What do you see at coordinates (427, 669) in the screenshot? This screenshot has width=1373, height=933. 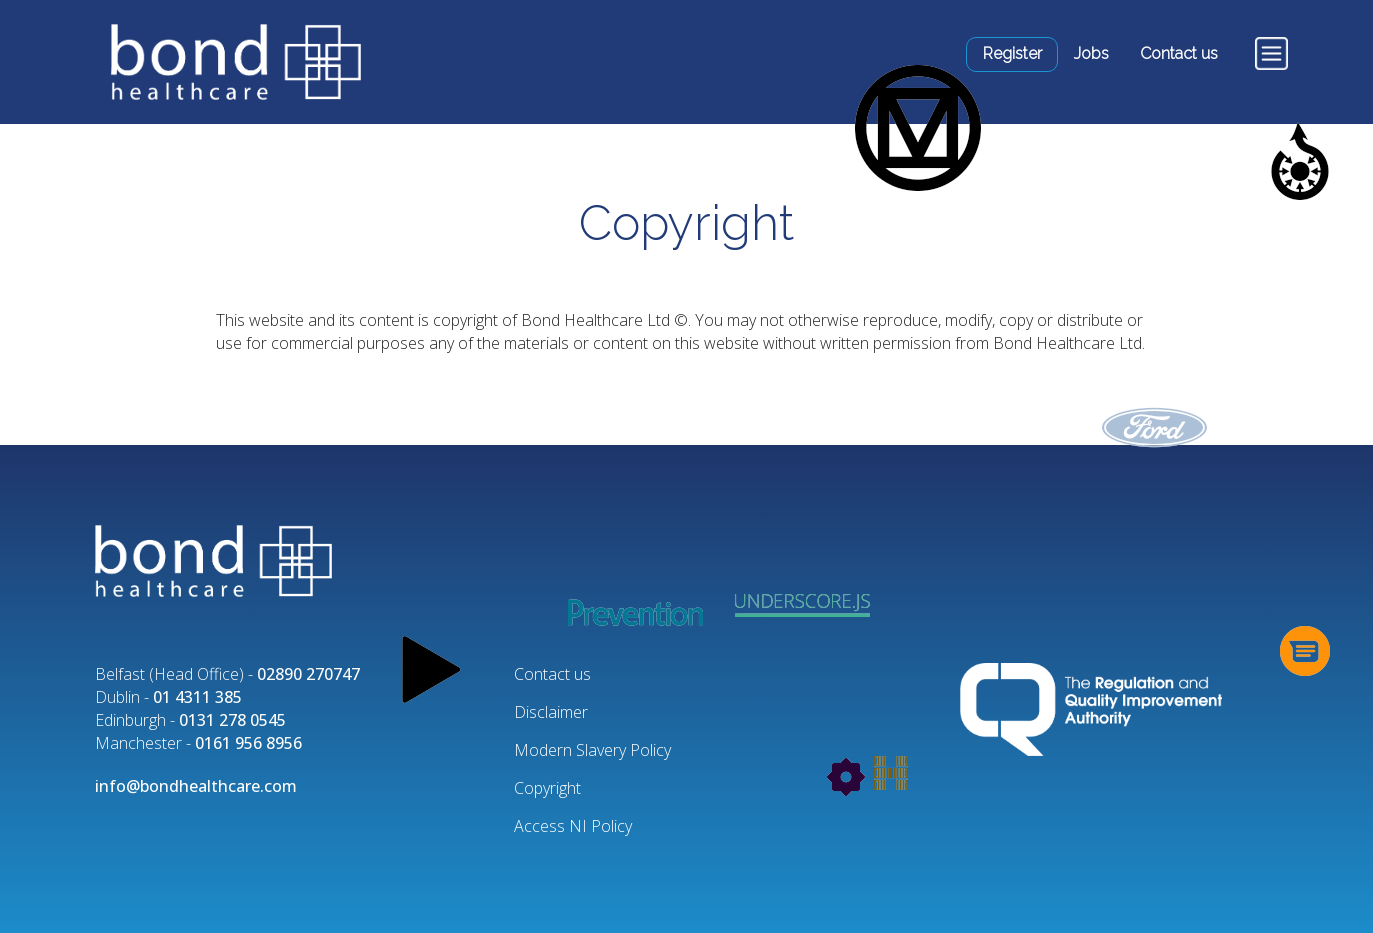 I see `play media or start playback` at bounding box center [427, 669].